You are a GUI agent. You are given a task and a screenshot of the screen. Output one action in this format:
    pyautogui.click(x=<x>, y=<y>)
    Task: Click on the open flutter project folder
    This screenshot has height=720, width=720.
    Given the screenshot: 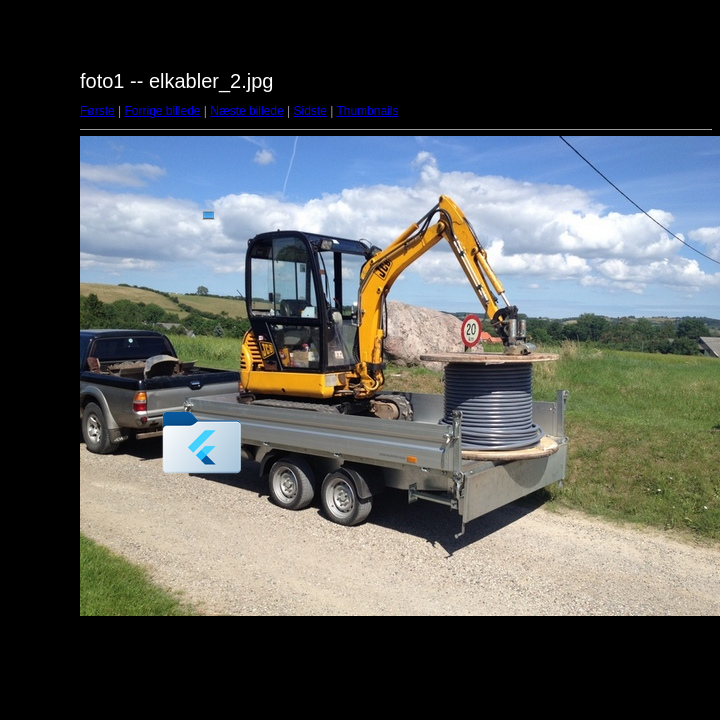 What is the action you would take?
    pyautogui.click(x=201, y=444)
    